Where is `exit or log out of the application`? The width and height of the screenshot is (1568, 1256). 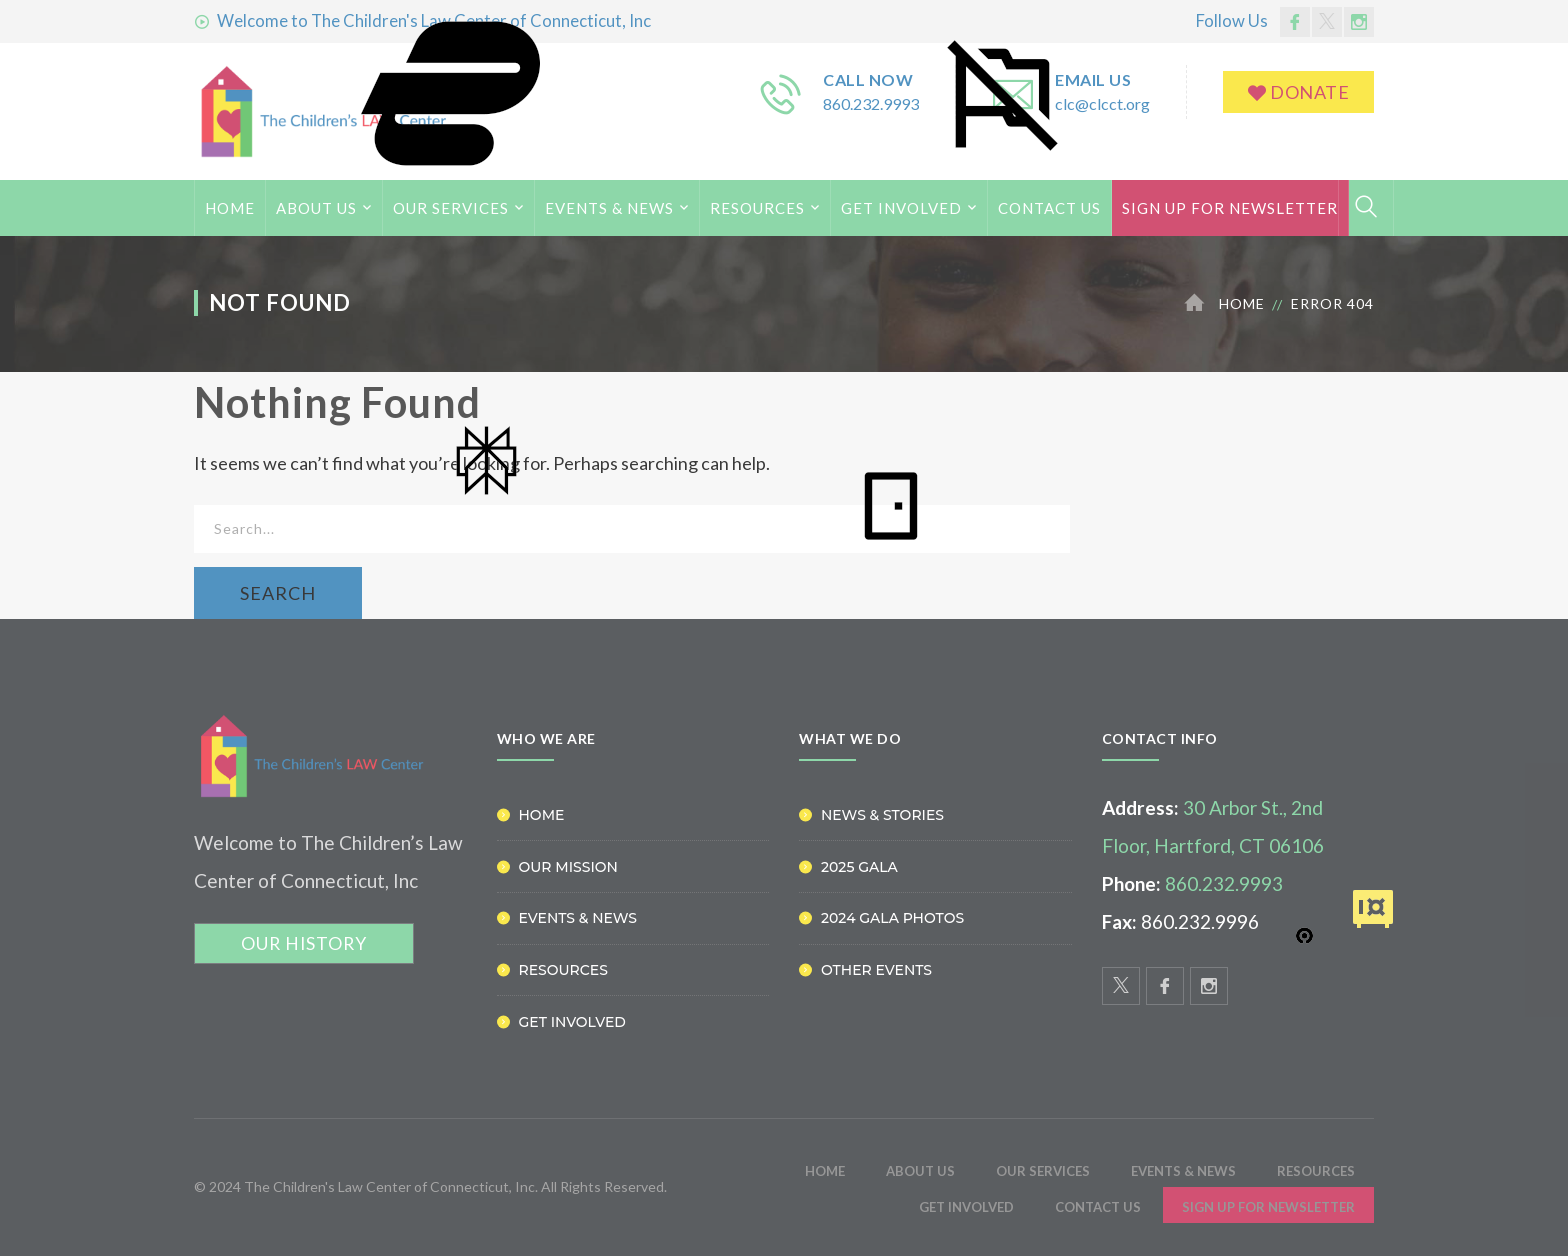 exit or log out of the application is located at coordinates (891, 506).